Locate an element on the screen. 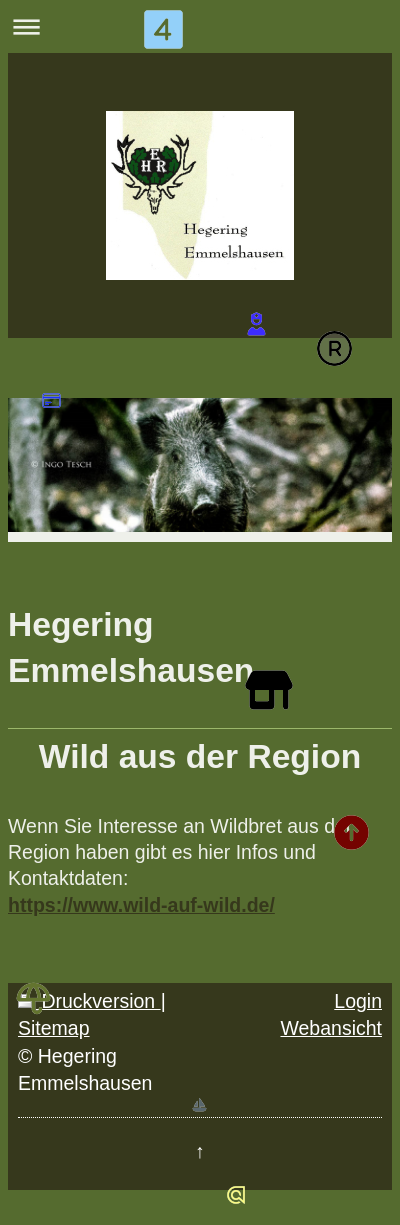 Image resolution: width=400 pixels, height=1225 pixels. manage payment methods is located at coordinates (51, 400).